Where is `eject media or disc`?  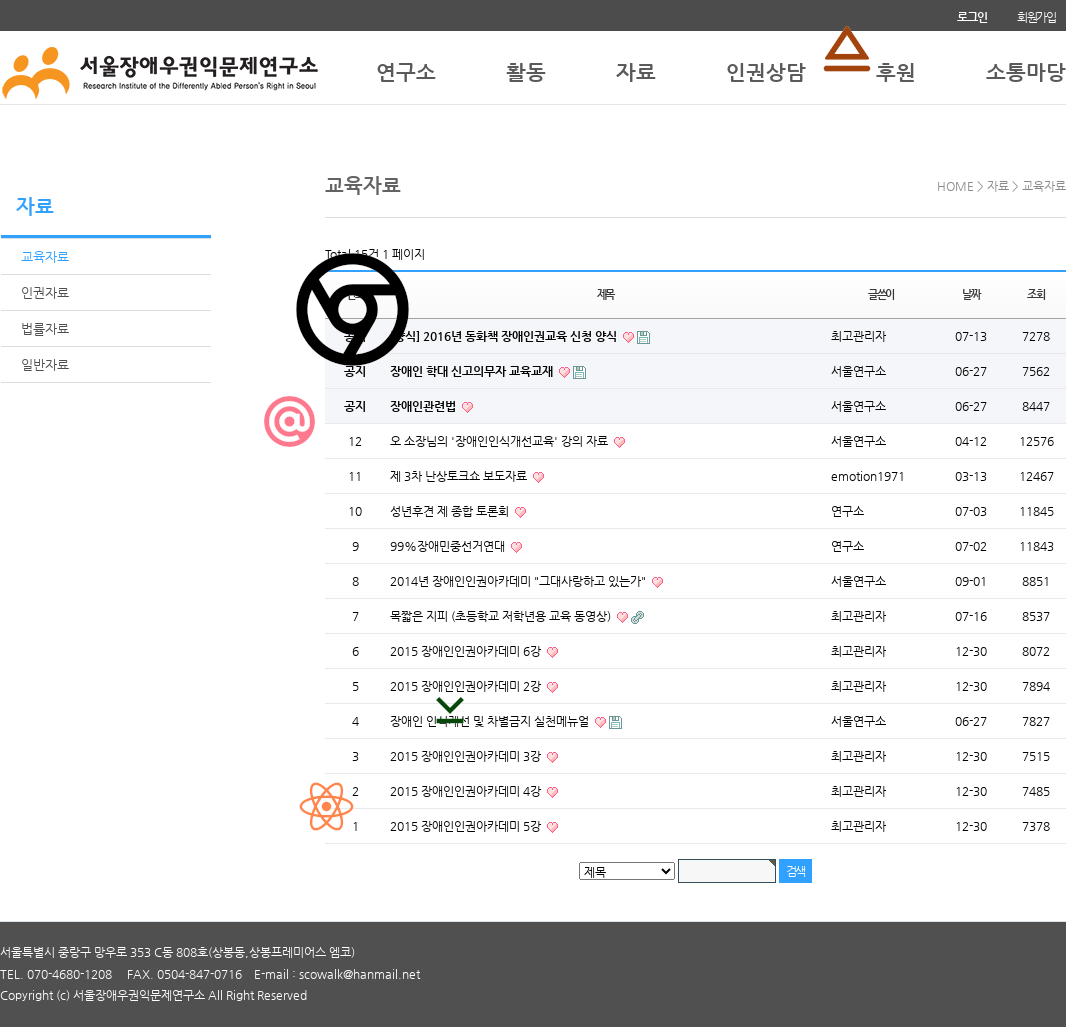 eject media or disc is located at coordinates (847, 51).